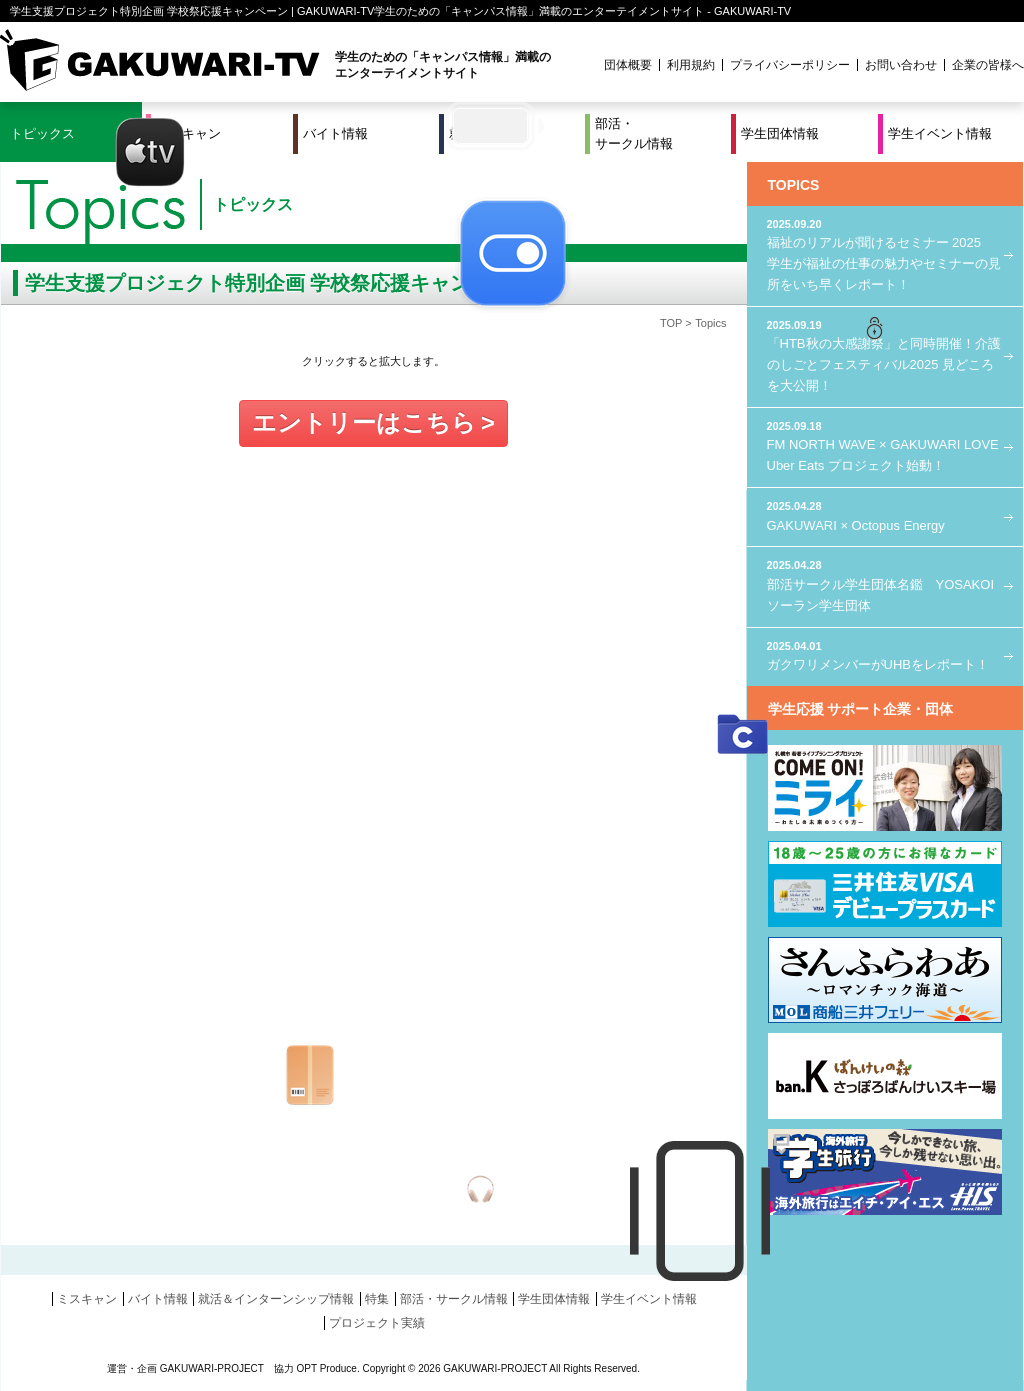 This screenshot has width=1024, height=1391. Describe the element at coordinates (513, 255) in the screenshot. I see `access desktop customization settings` at that location.